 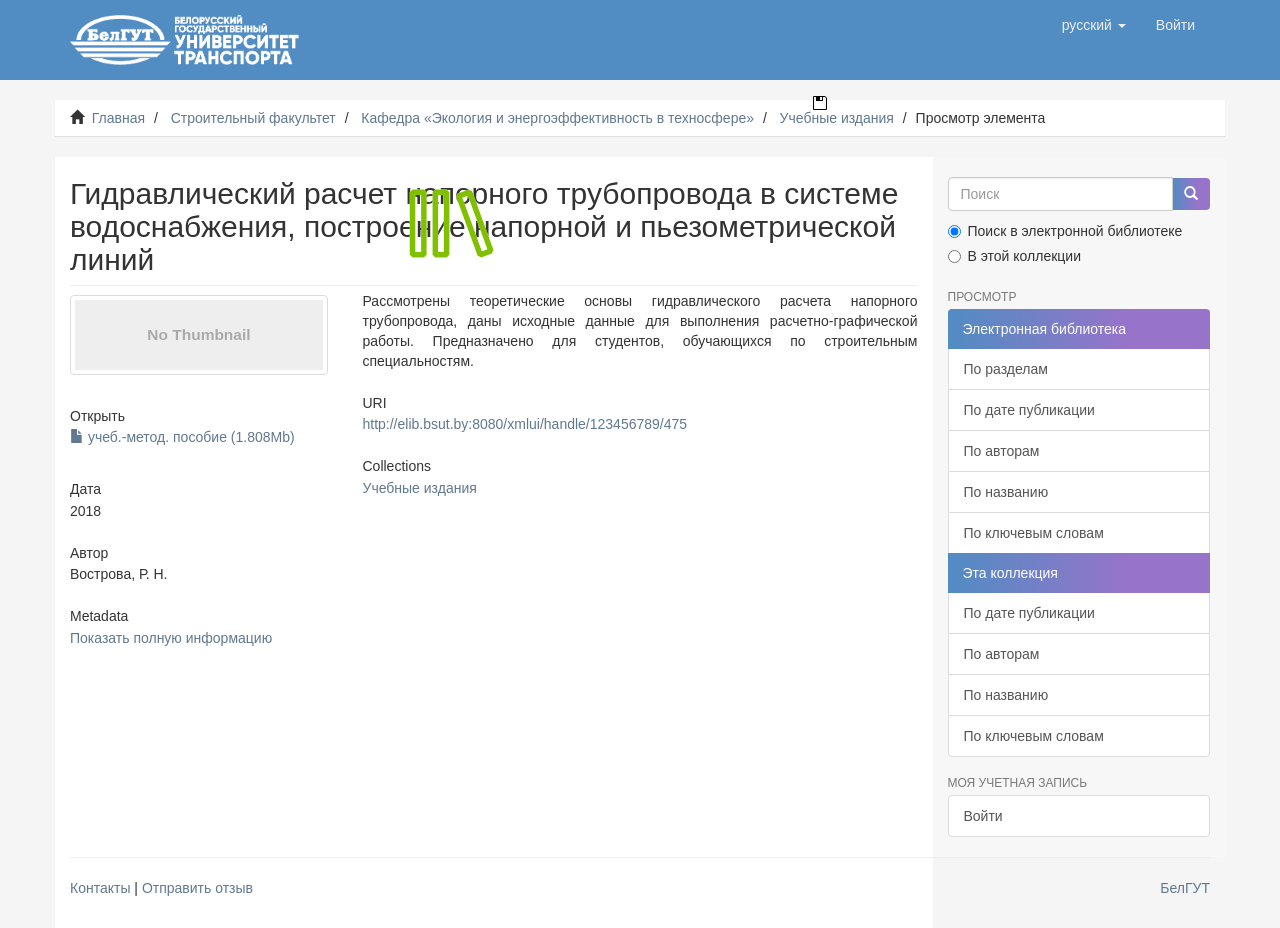 What do you see at coordinates (449, 223) in the screenshot?
I see `access your saved library or collection` at bounding box center [449, 223].